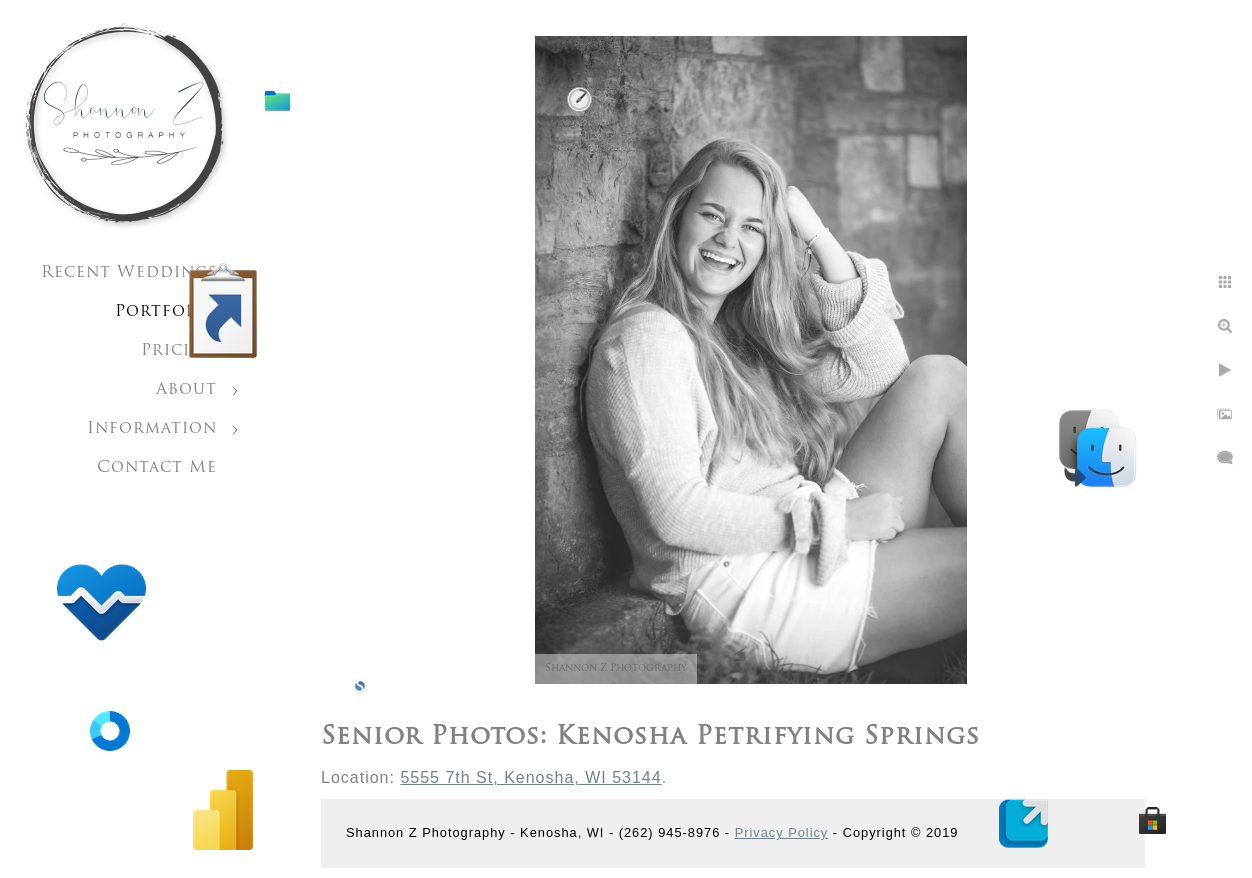  What do you see at coordinates (110, 731) in the screenshot?
I see `open productivity app` at bounding box center [110, 731].